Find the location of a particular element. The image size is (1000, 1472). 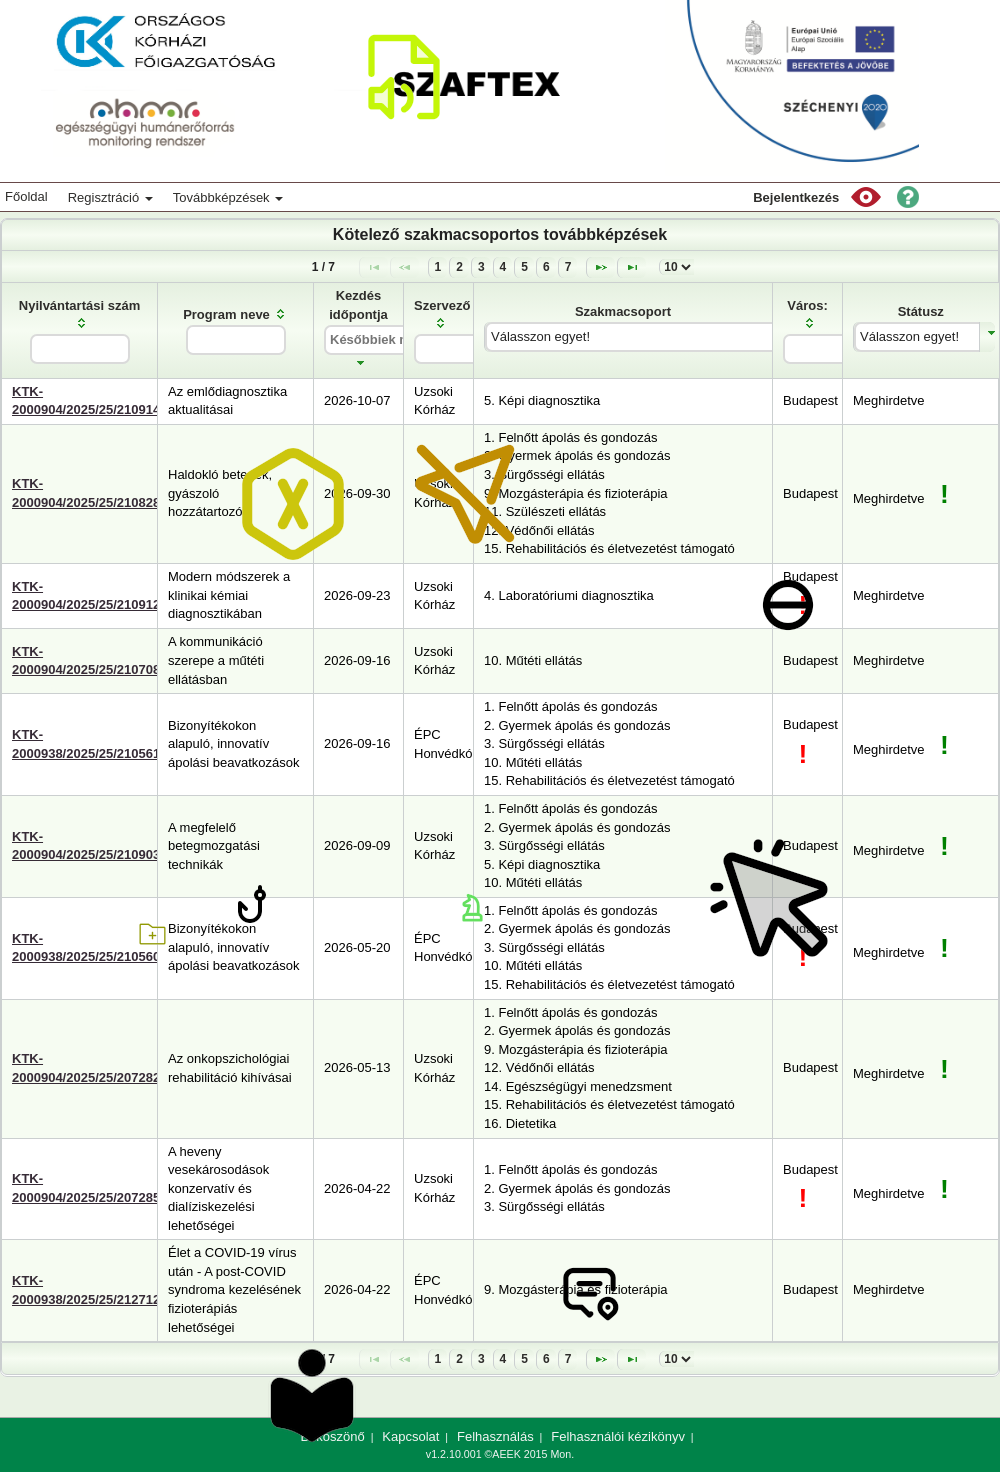

open an audio file is located at coordinates (404, 77).